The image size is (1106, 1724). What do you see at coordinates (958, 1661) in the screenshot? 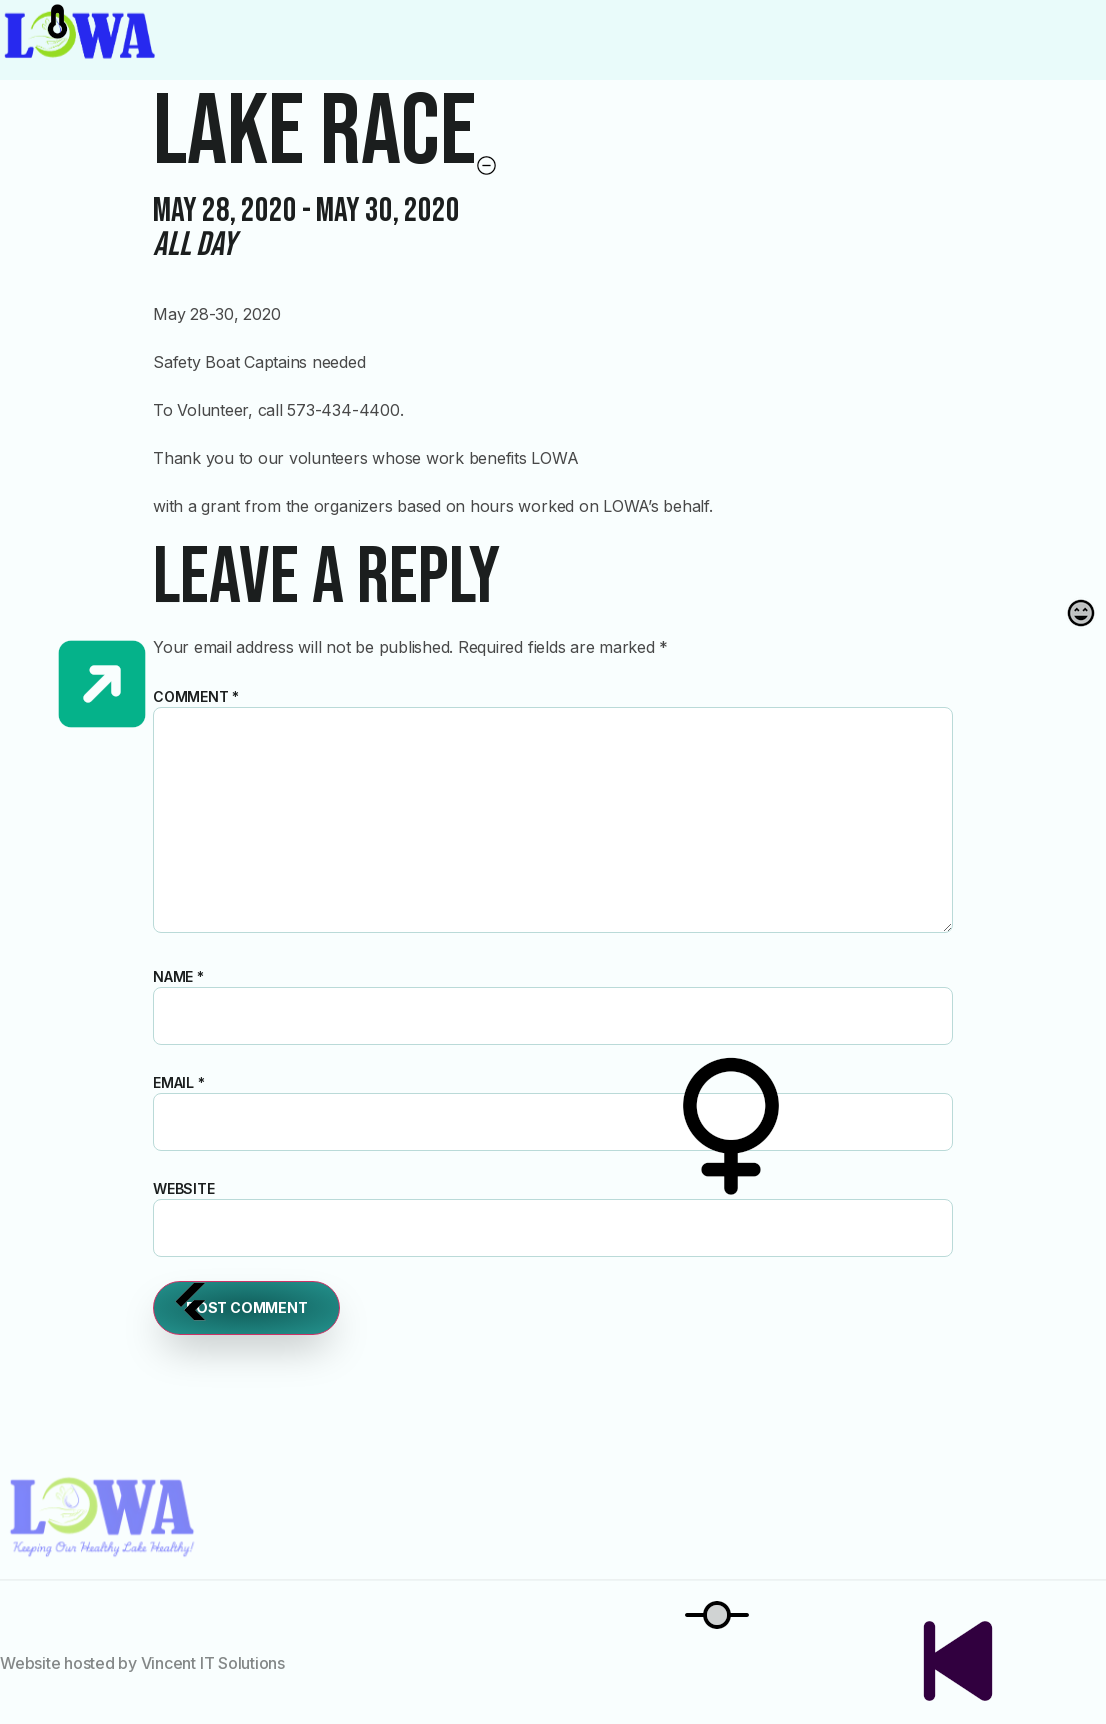
I see `skip to previous track` at bounding box center [958, 1661].